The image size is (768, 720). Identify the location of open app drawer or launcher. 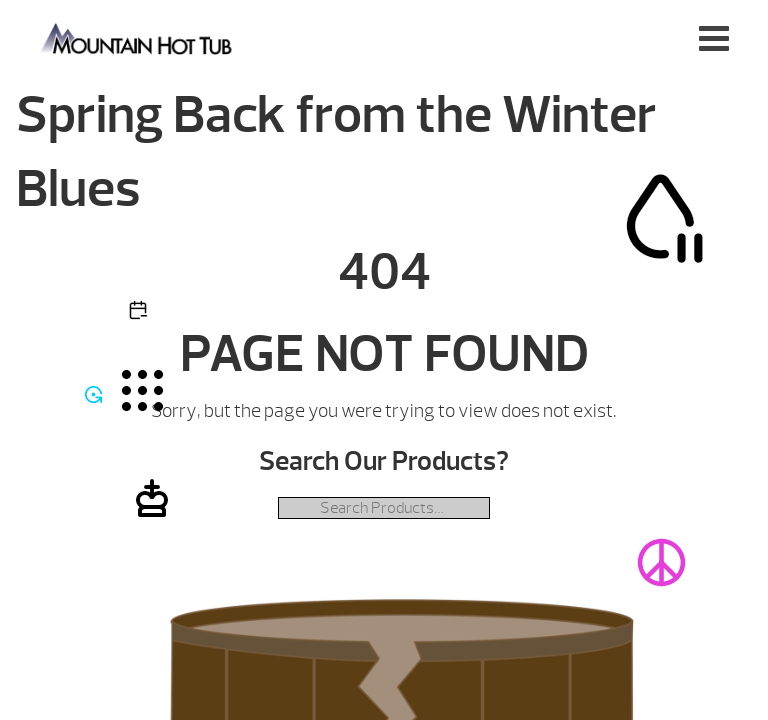
(142, 390).